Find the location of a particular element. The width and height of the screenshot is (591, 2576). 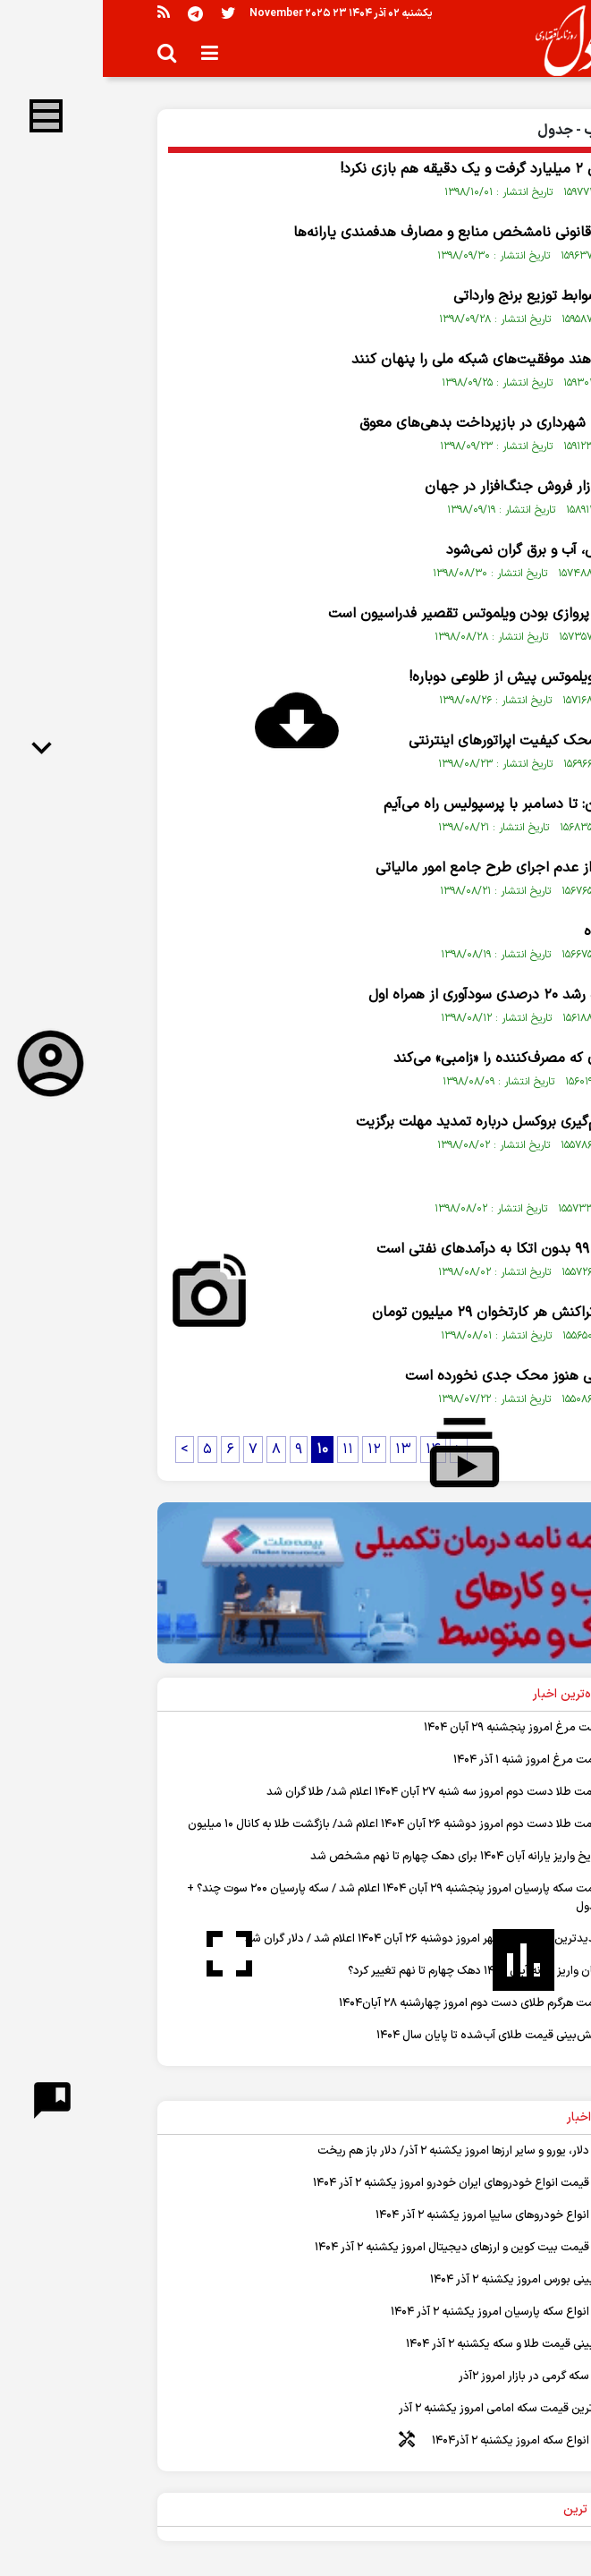

access saved comments or notes is located at coordinates (52, 2100).